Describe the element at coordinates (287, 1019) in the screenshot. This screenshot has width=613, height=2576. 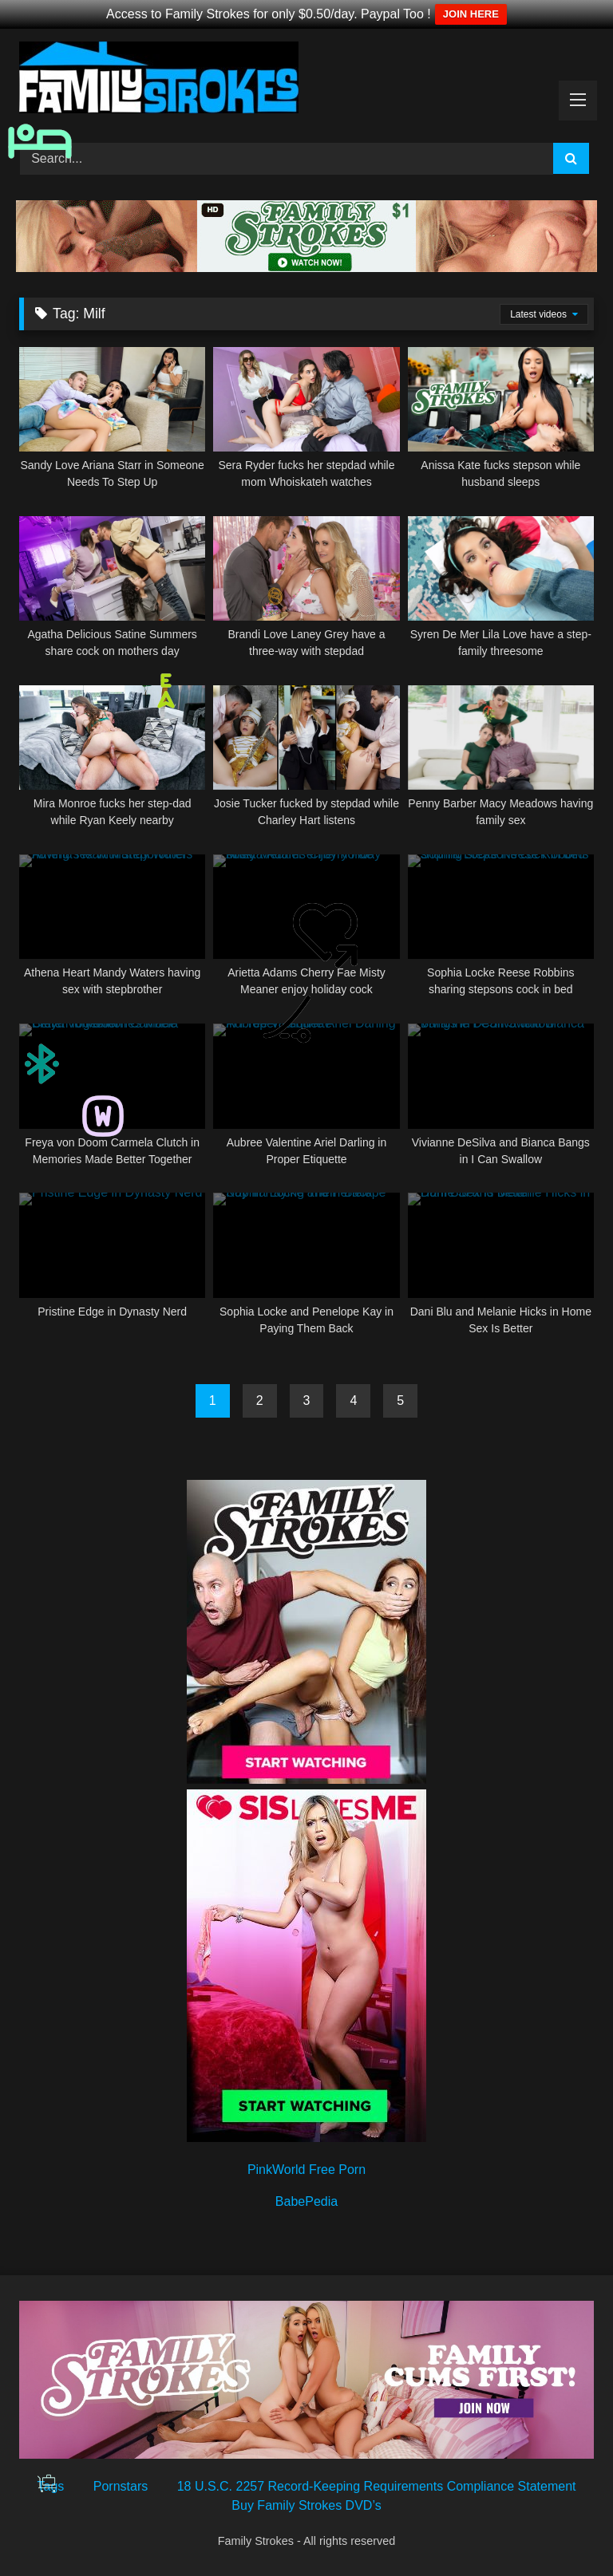
I see `adjust animation easing curve` at that location.